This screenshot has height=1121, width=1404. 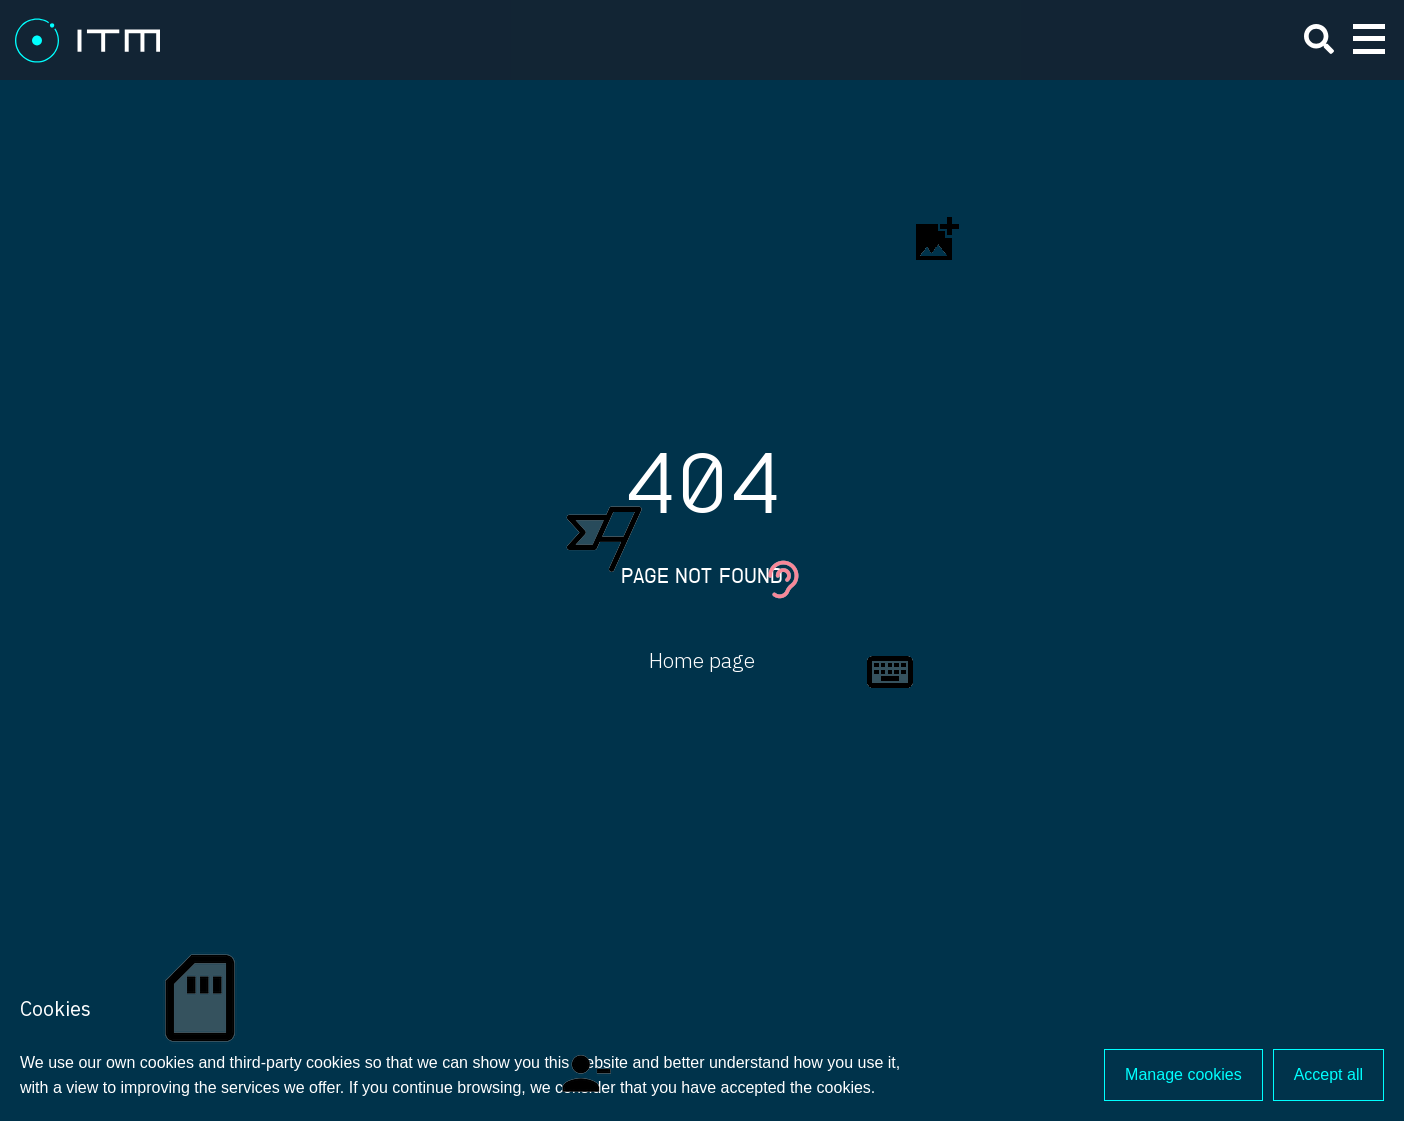 What do you see at coordinates (603, 536) in the screenshot?
I see `flag or bookmark an item` at bounding box center [603, 536].